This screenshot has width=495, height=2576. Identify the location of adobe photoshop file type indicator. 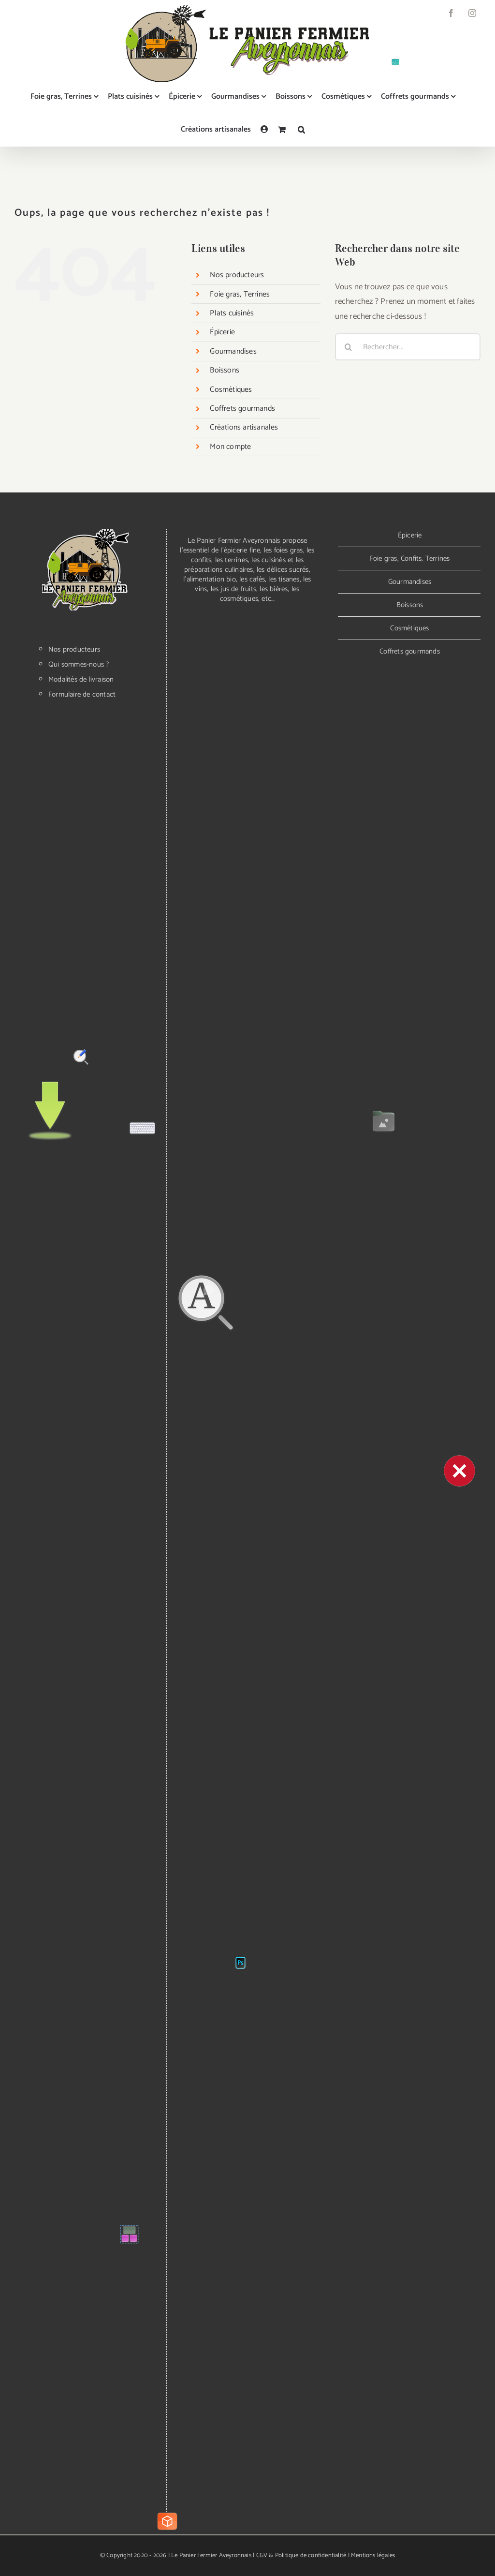
(240, 1963).